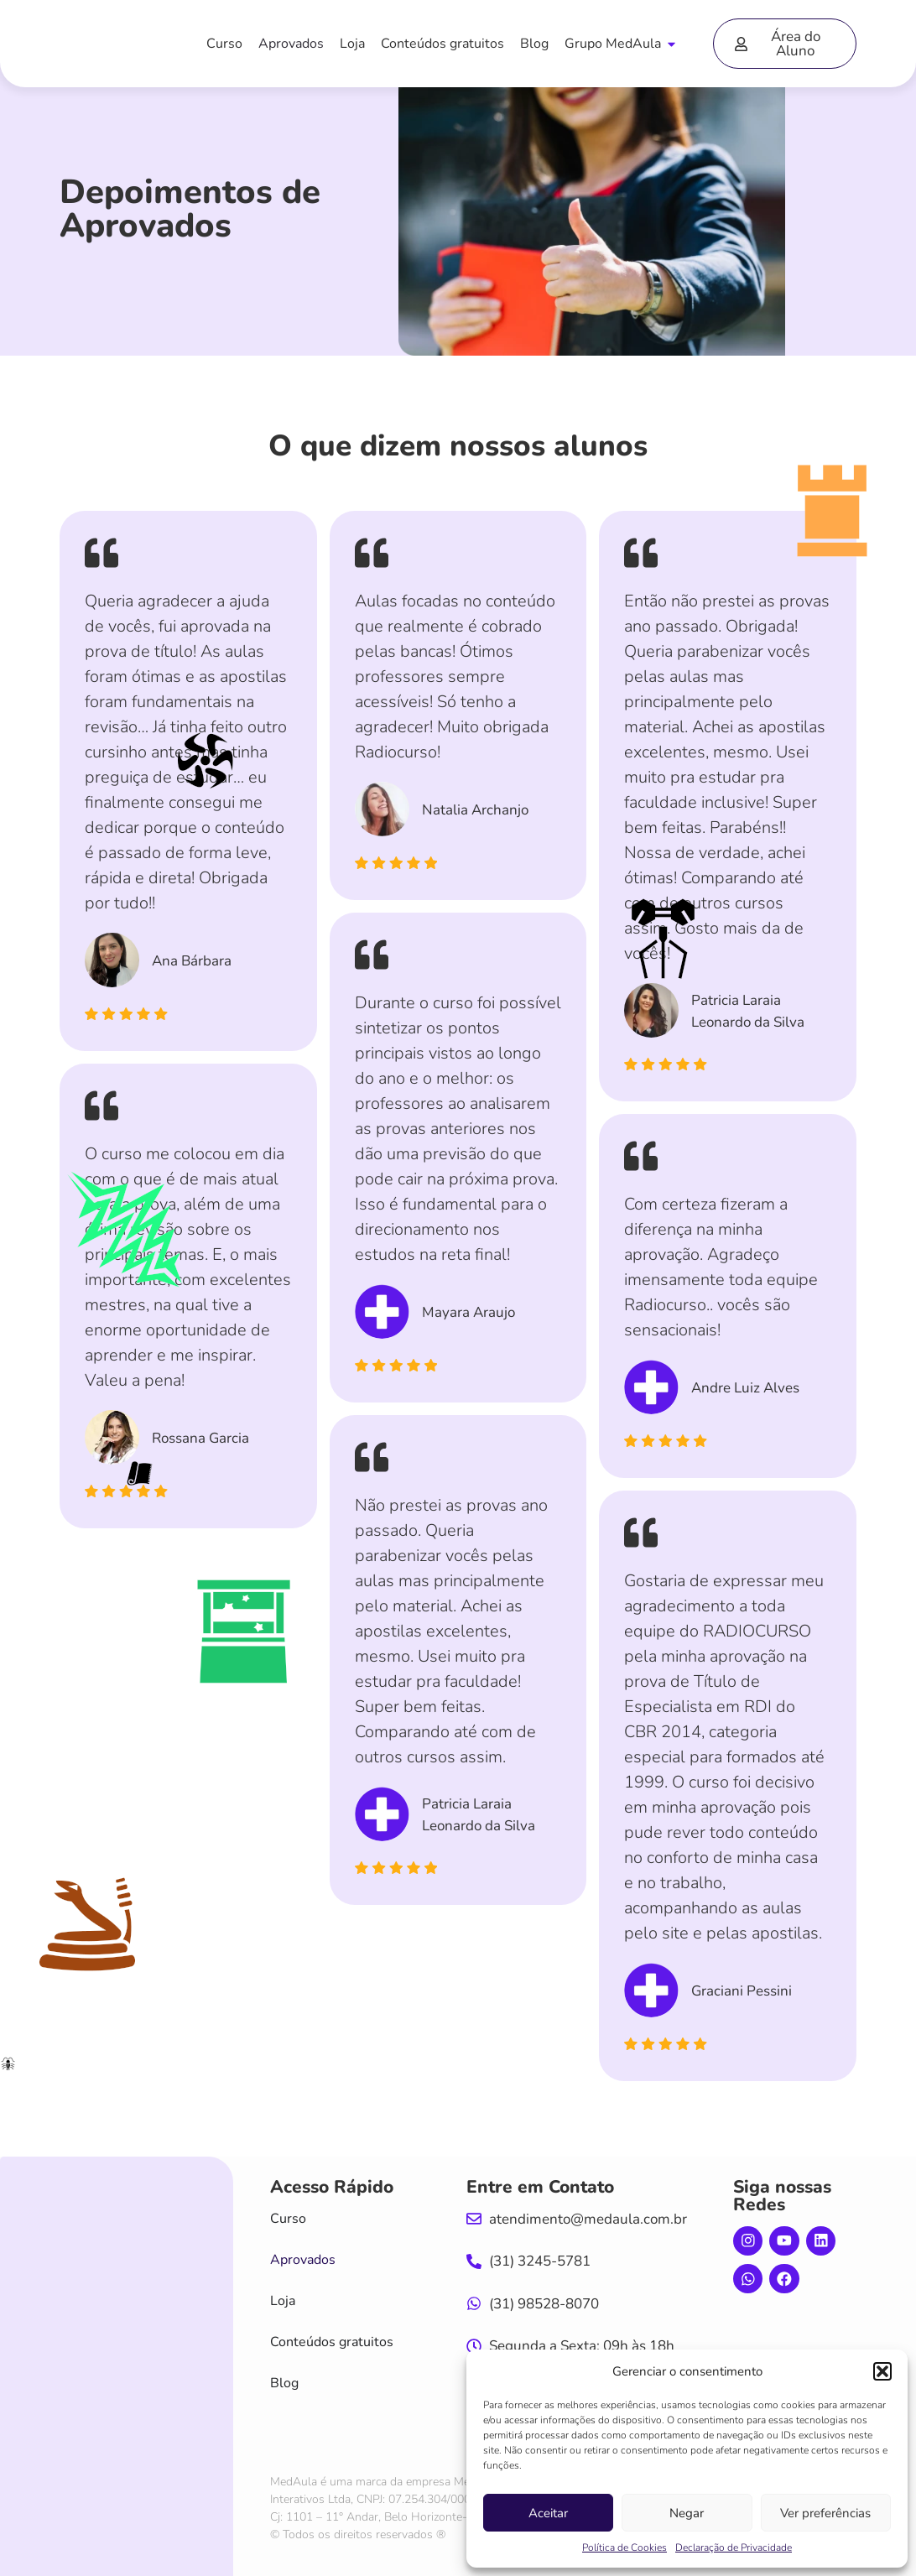 Image resolution: width=916 pixels, height=2576 pixels. I want to click on indicates electrical frequency or power level, so click(124, 1228).